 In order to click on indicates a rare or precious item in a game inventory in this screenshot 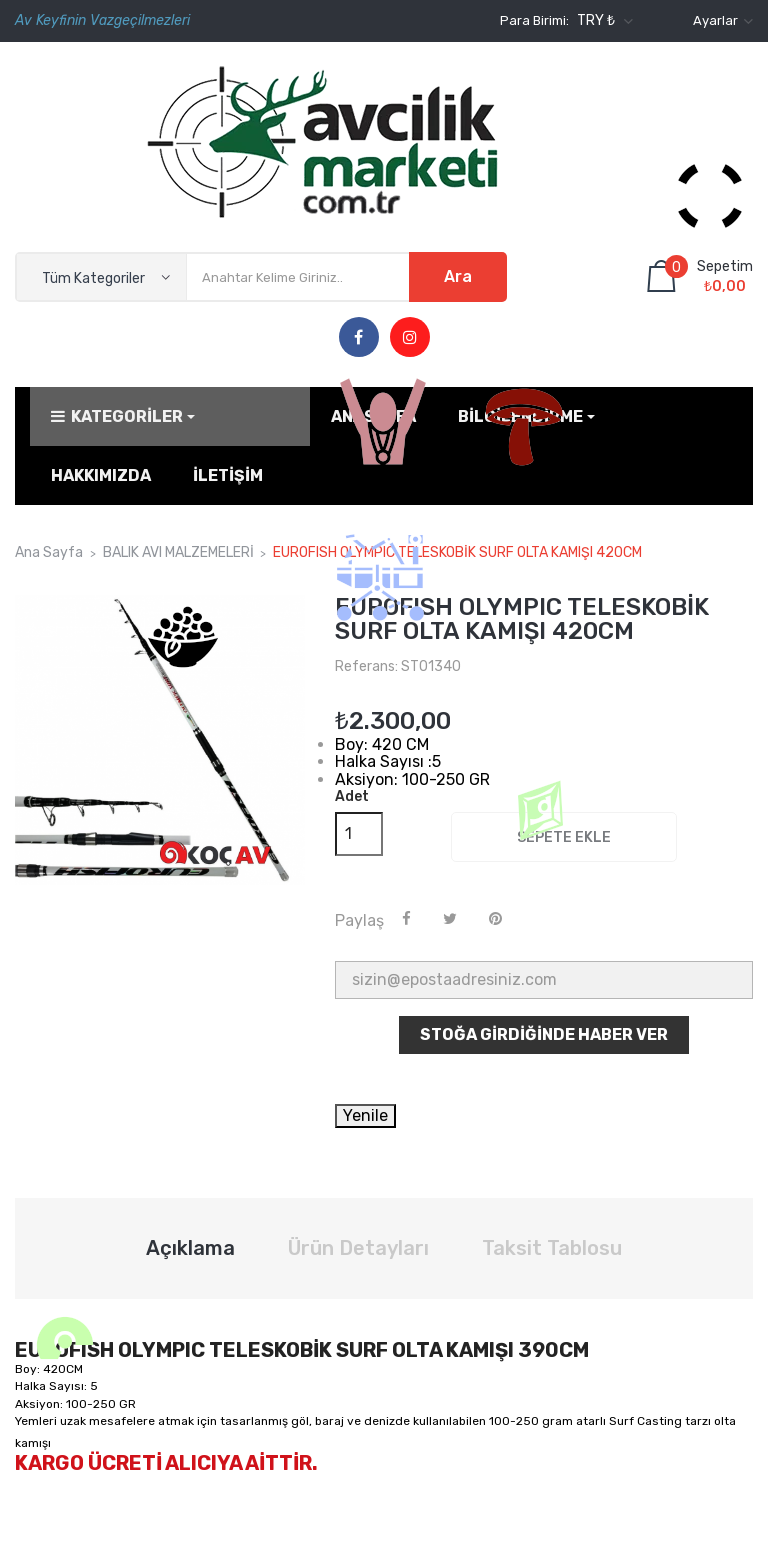, I will do `click(540, 810)`.